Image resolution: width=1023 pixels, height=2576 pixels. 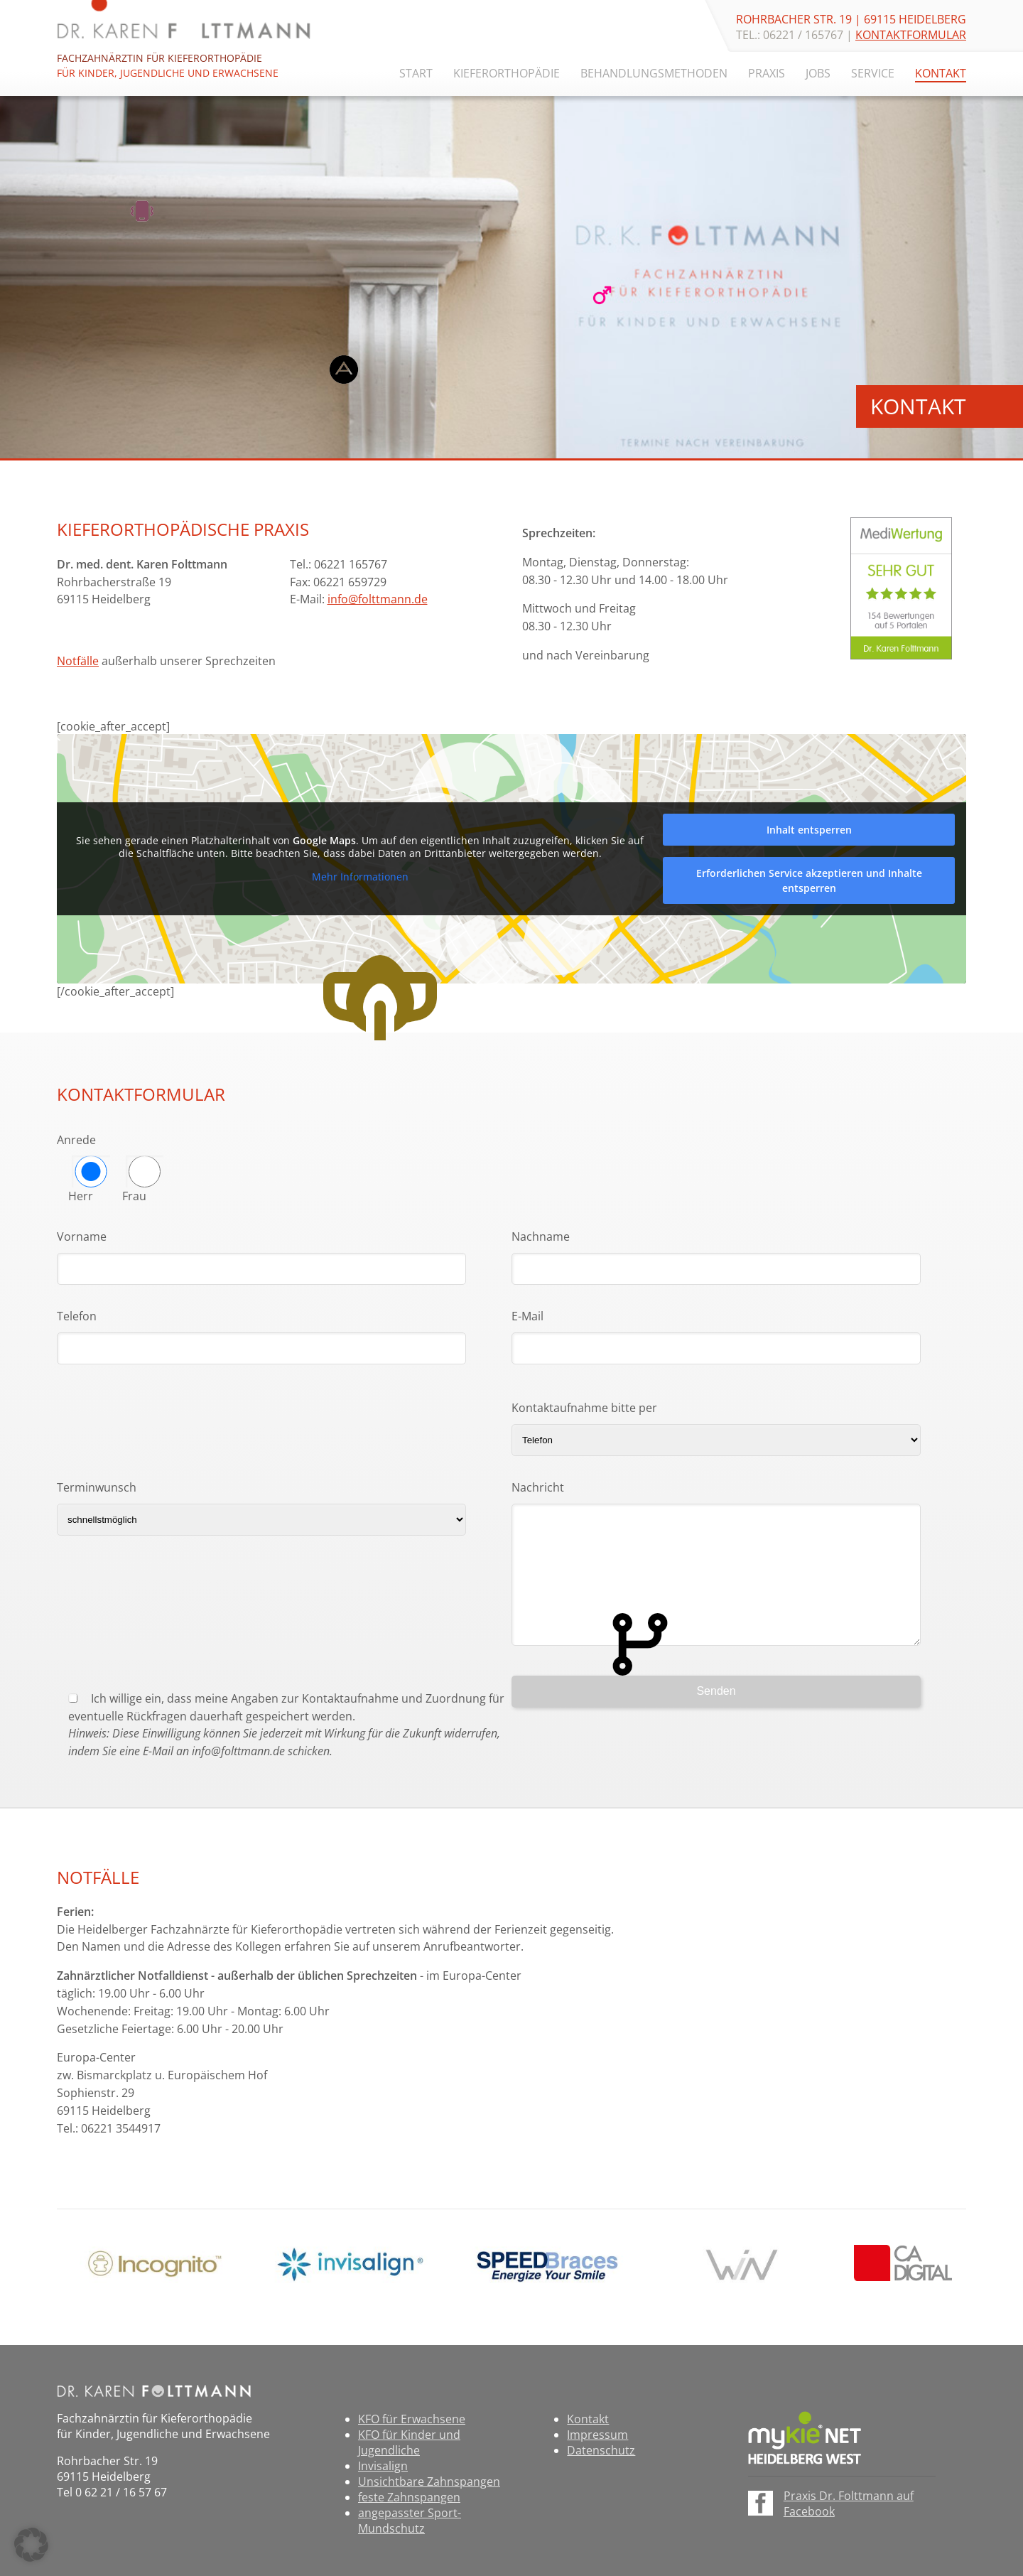 I want to click on phone is on vibrate mode, so click(x=142, y=211).